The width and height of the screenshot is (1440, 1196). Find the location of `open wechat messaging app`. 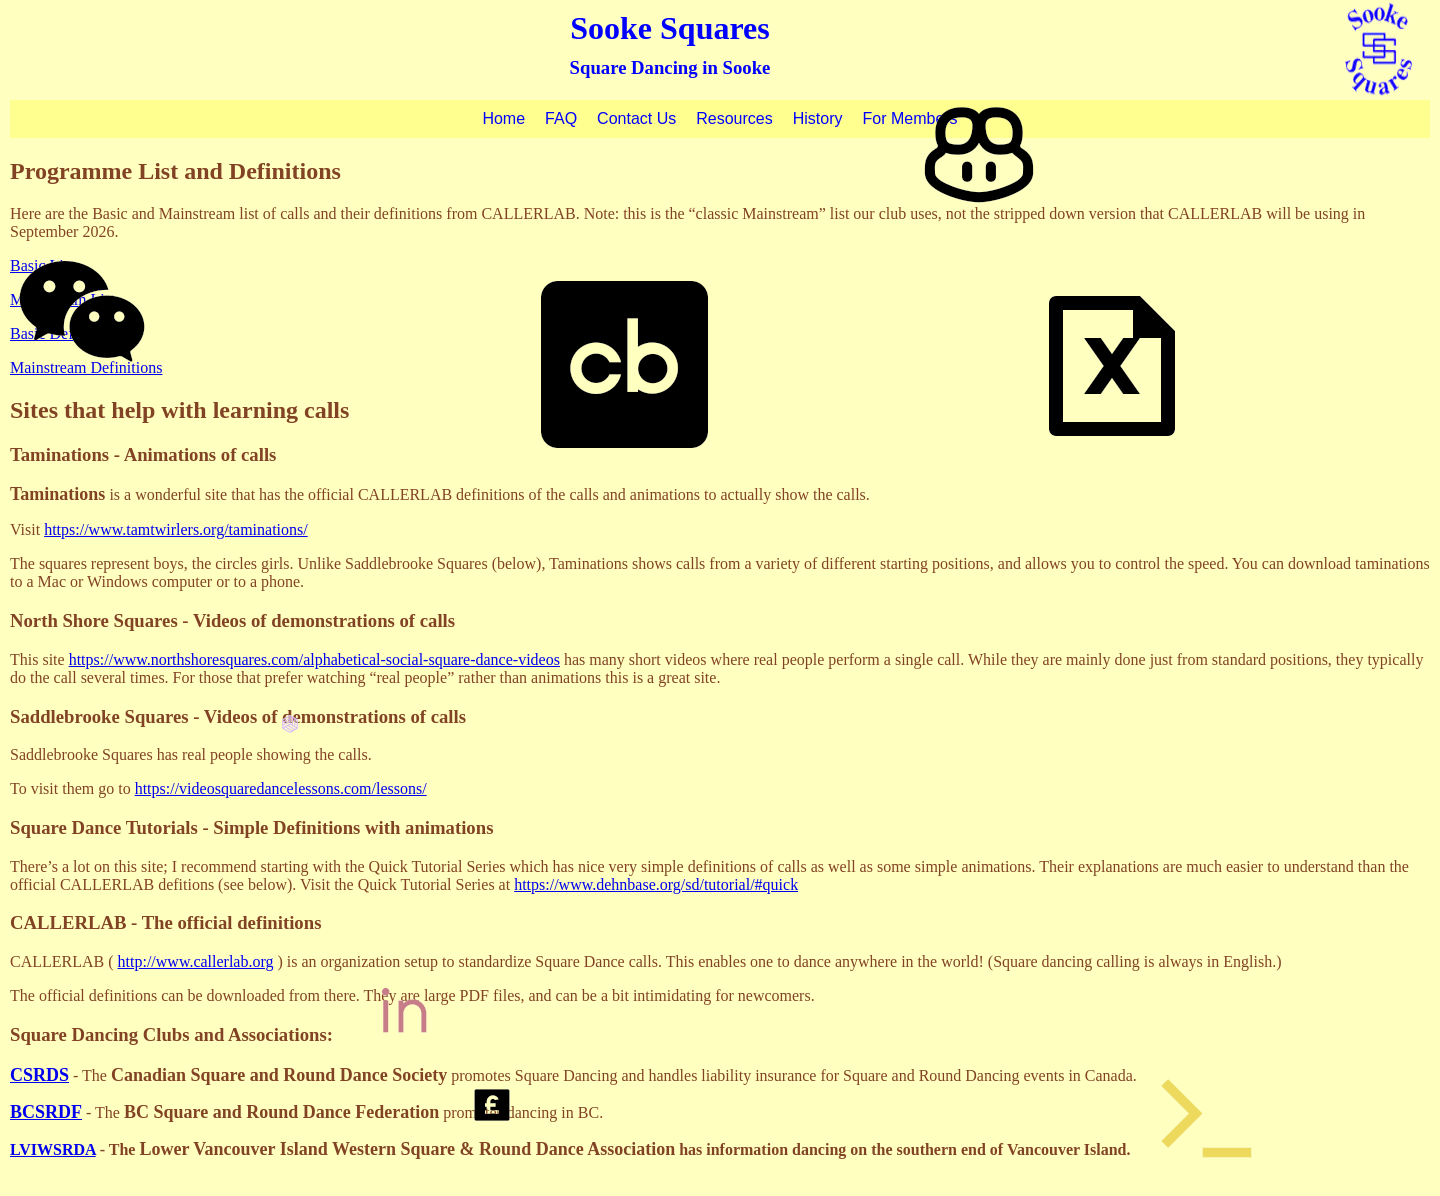

open wechat messaging app is located at coordinates (82, 312).